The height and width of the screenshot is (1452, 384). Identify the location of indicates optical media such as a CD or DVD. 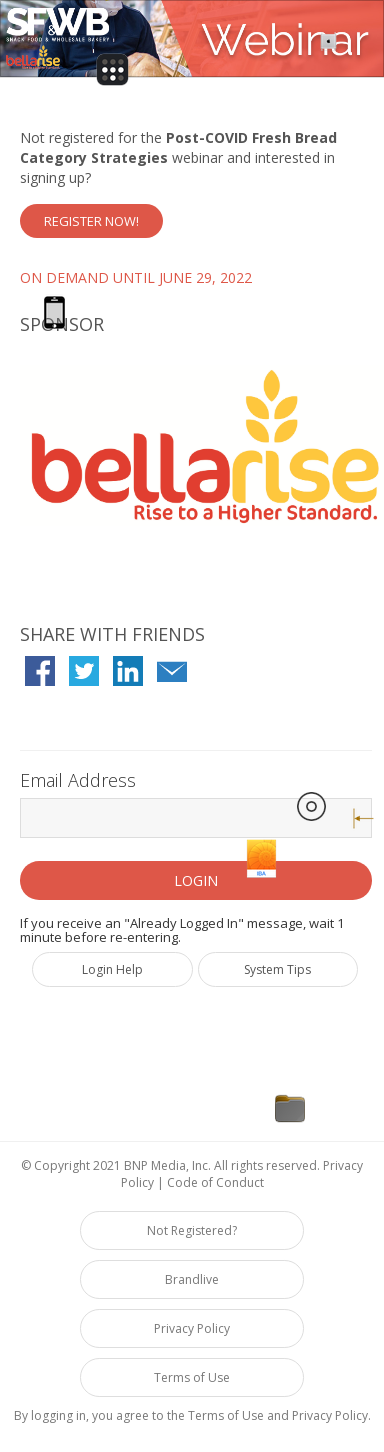
(311, 806).